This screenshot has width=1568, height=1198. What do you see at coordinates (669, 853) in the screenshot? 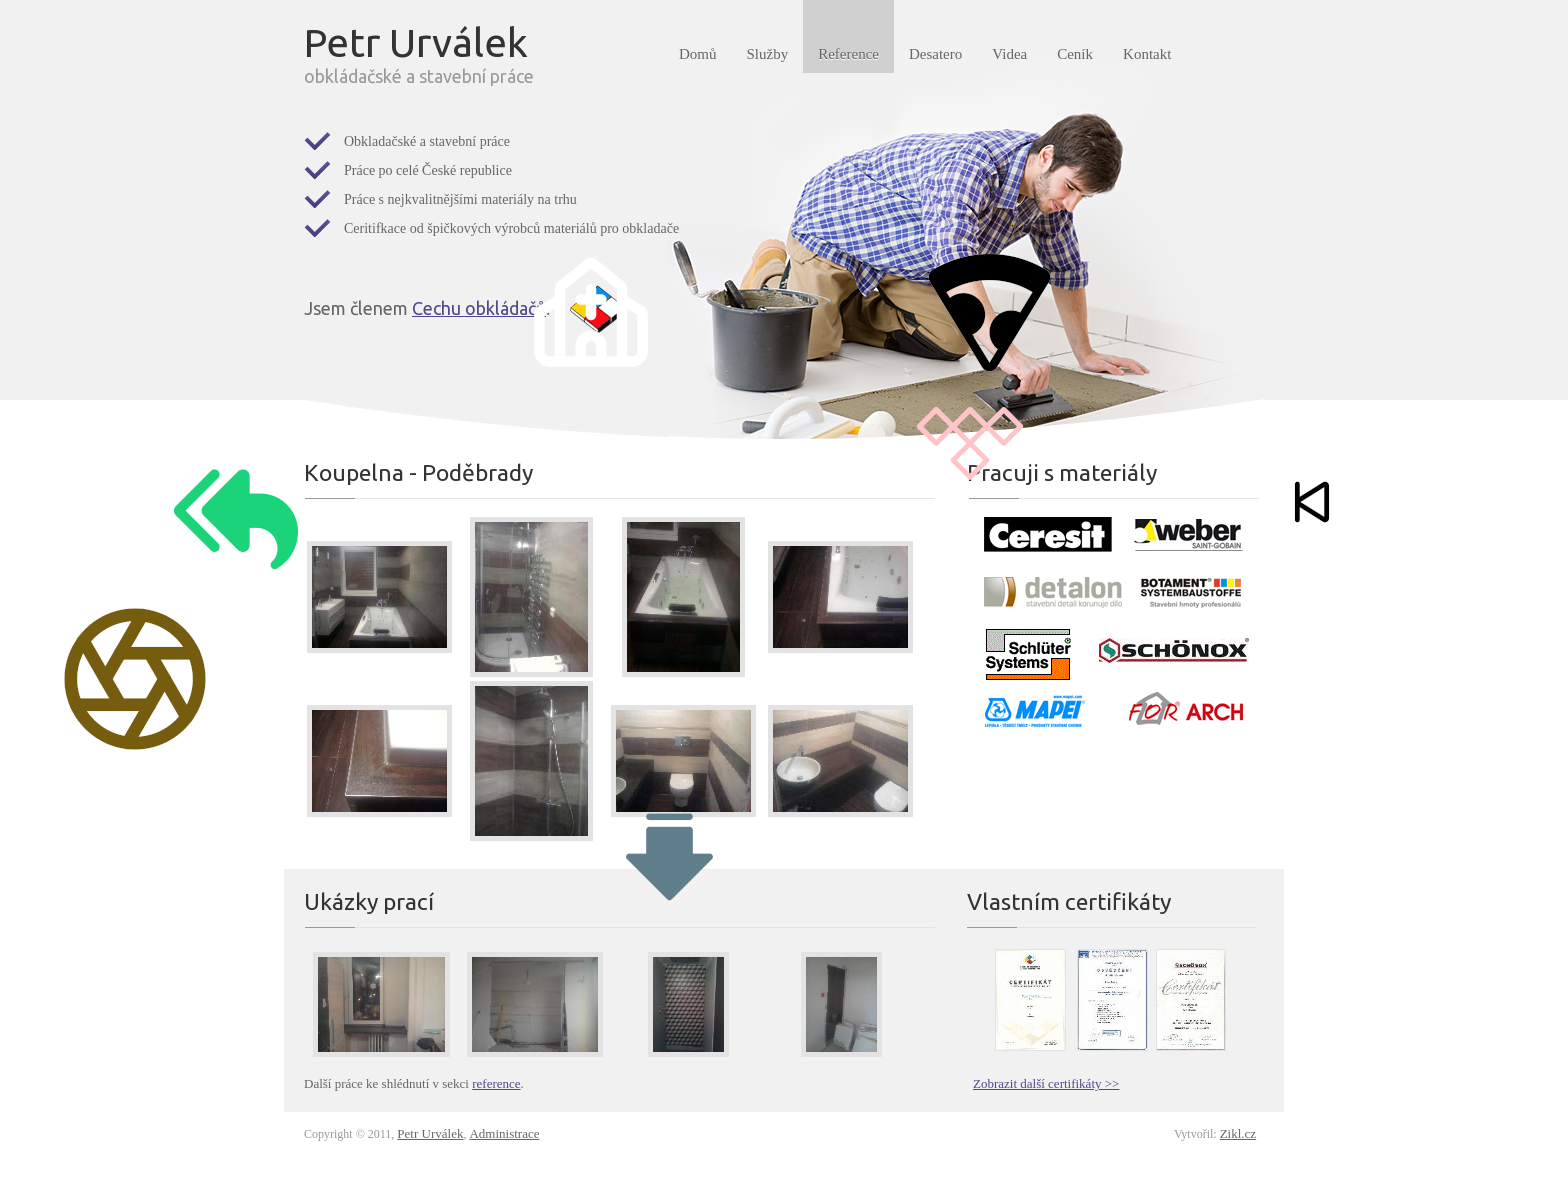
I see `download file or content` at bounding box center [669, 853].